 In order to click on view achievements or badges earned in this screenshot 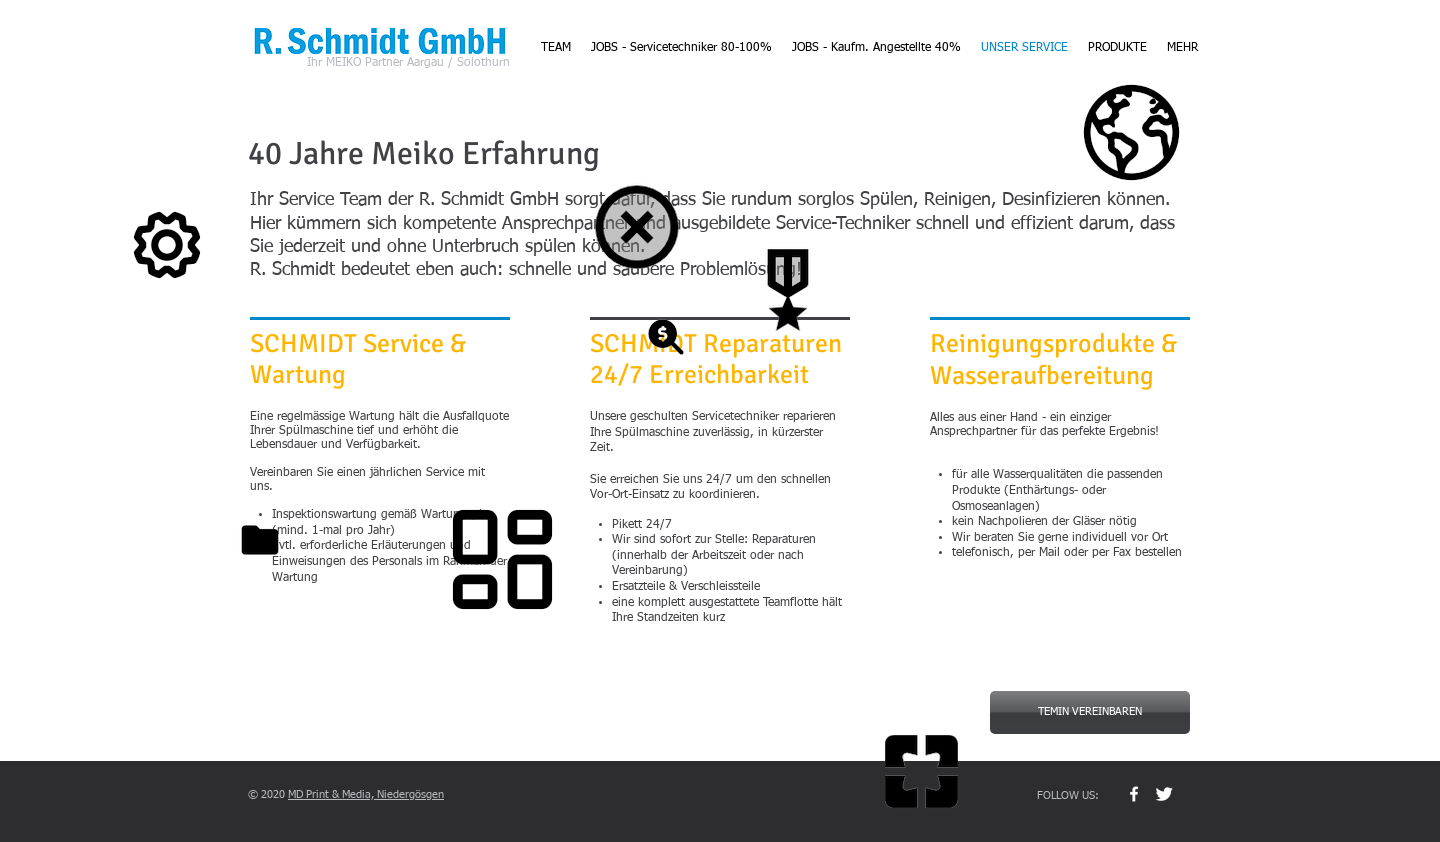, I will do `click(788, 290)`.